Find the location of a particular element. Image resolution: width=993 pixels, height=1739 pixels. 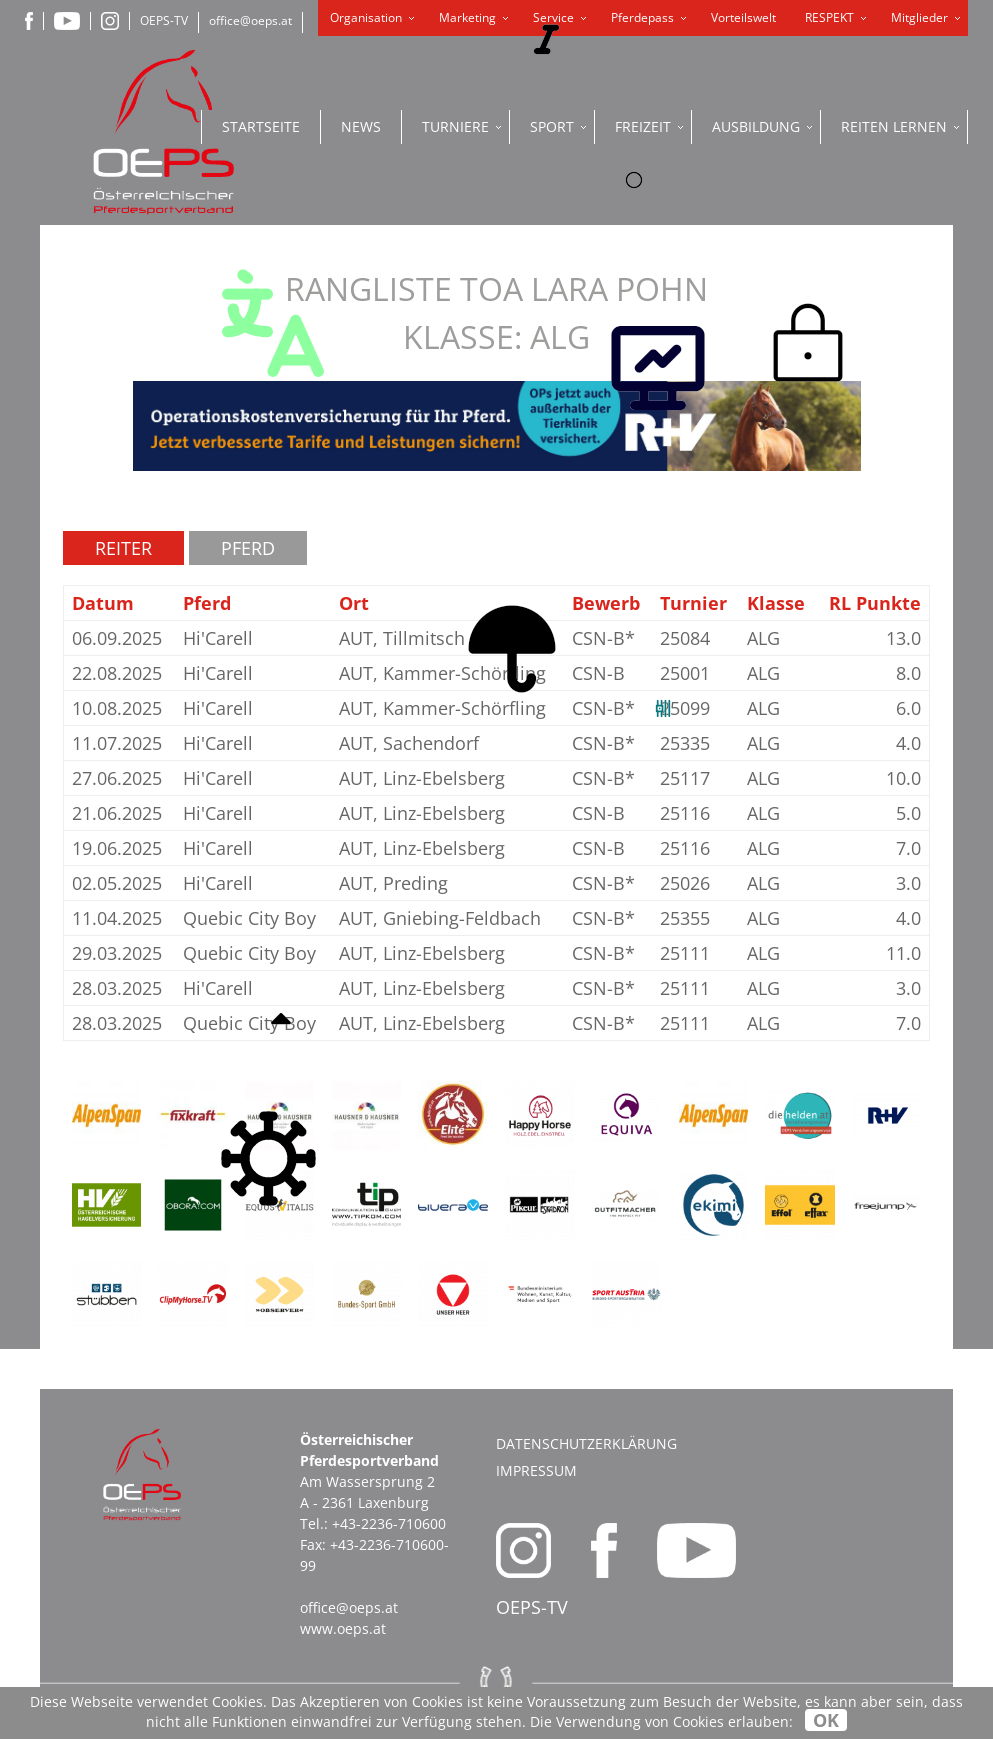

collapse an expanded section is located at coordinates (281, 1020).